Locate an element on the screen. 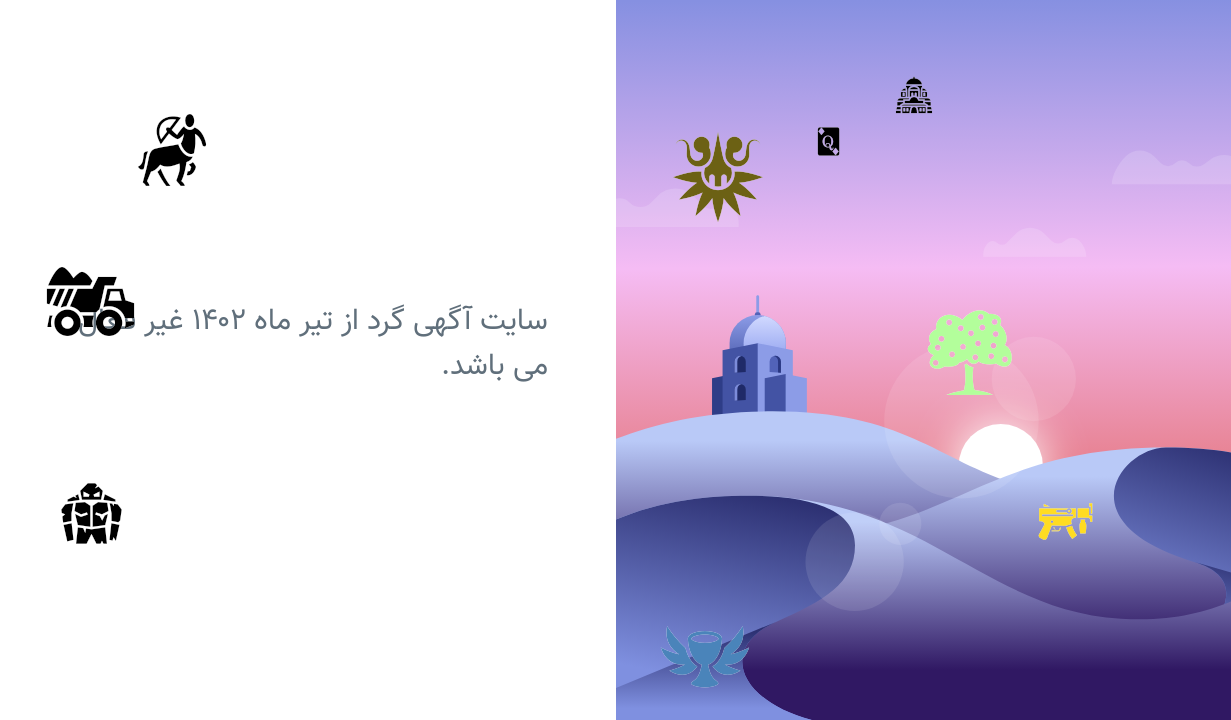 The image size is (1231, 720). queen of diamonds playing card is located at coordinates (828, 141).